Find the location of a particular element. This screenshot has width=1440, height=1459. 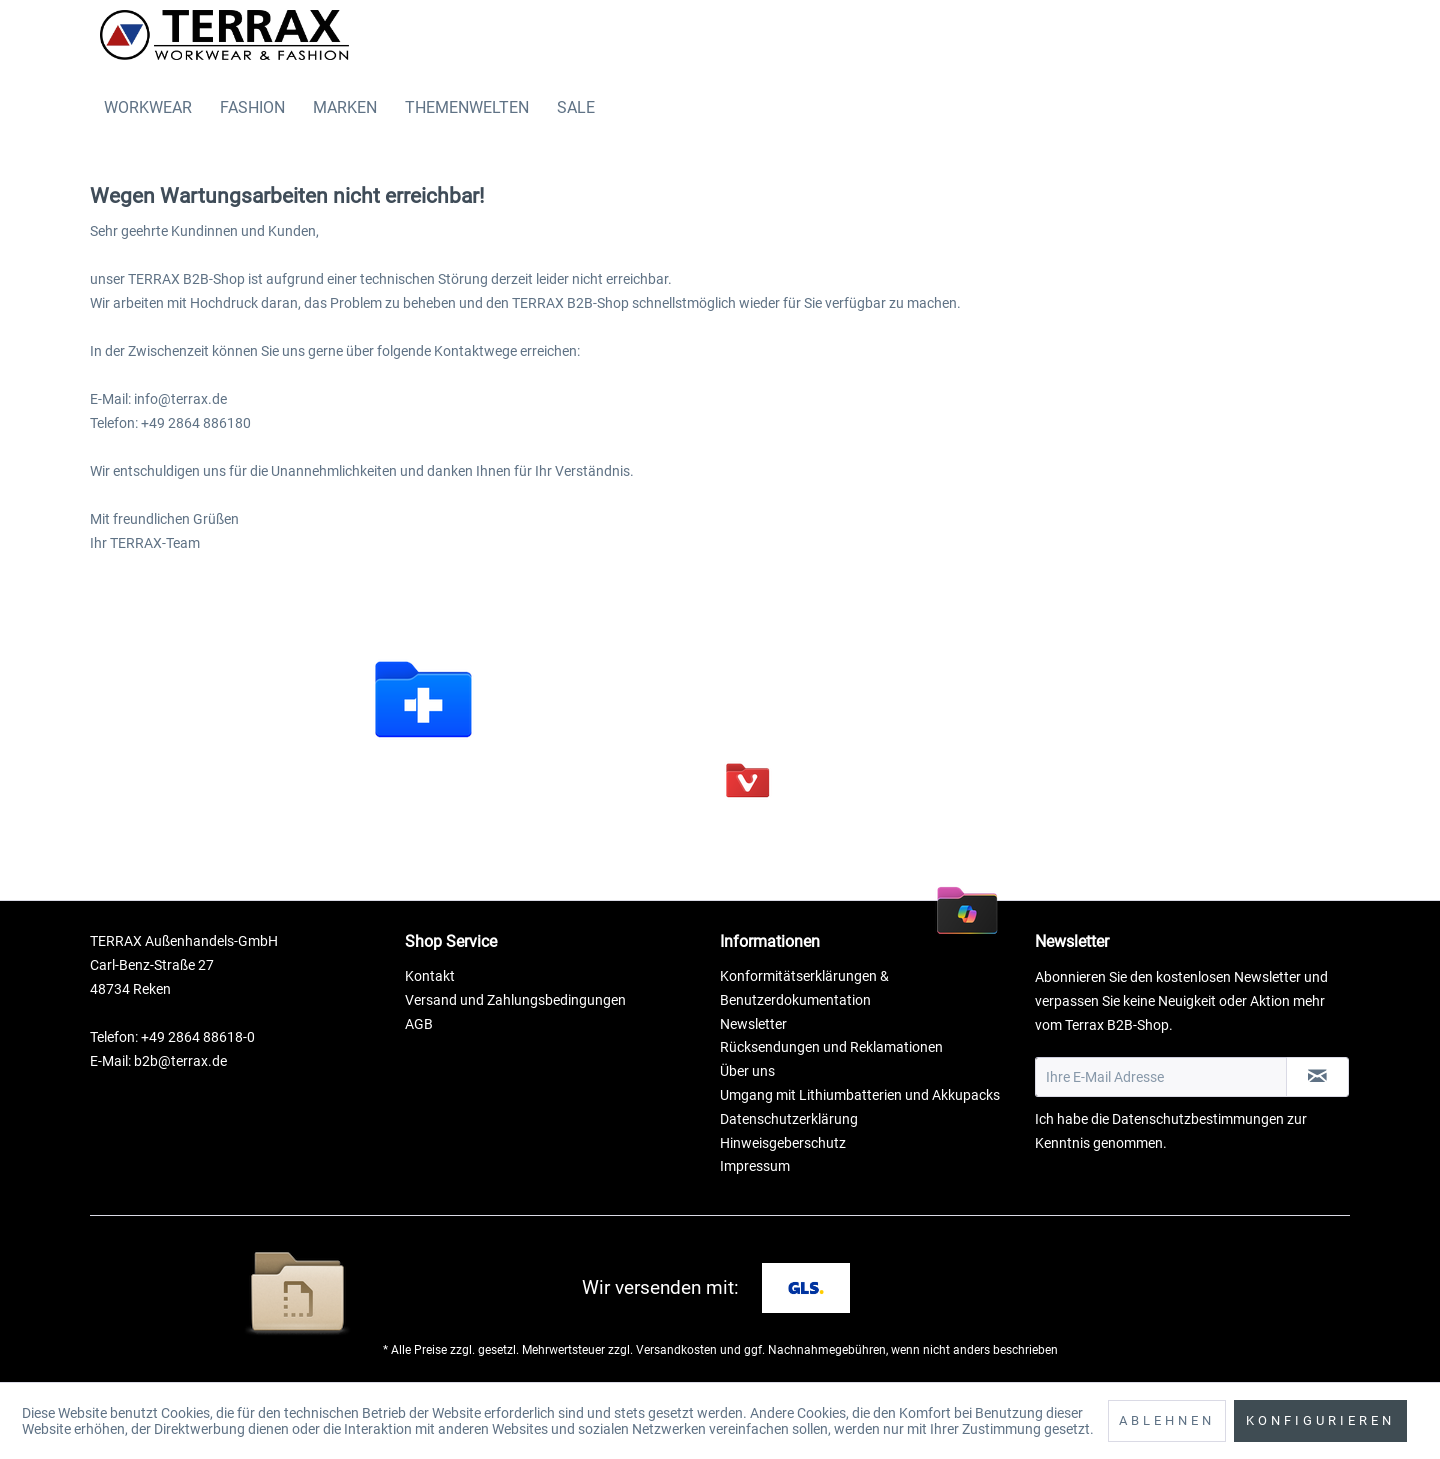

open vivaldi browser downloads folder is located at coordinates (747, 781).